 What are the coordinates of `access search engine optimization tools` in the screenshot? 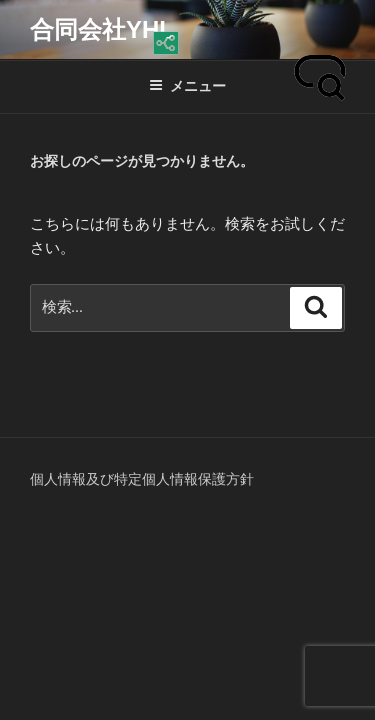 It's located at (320, 76).